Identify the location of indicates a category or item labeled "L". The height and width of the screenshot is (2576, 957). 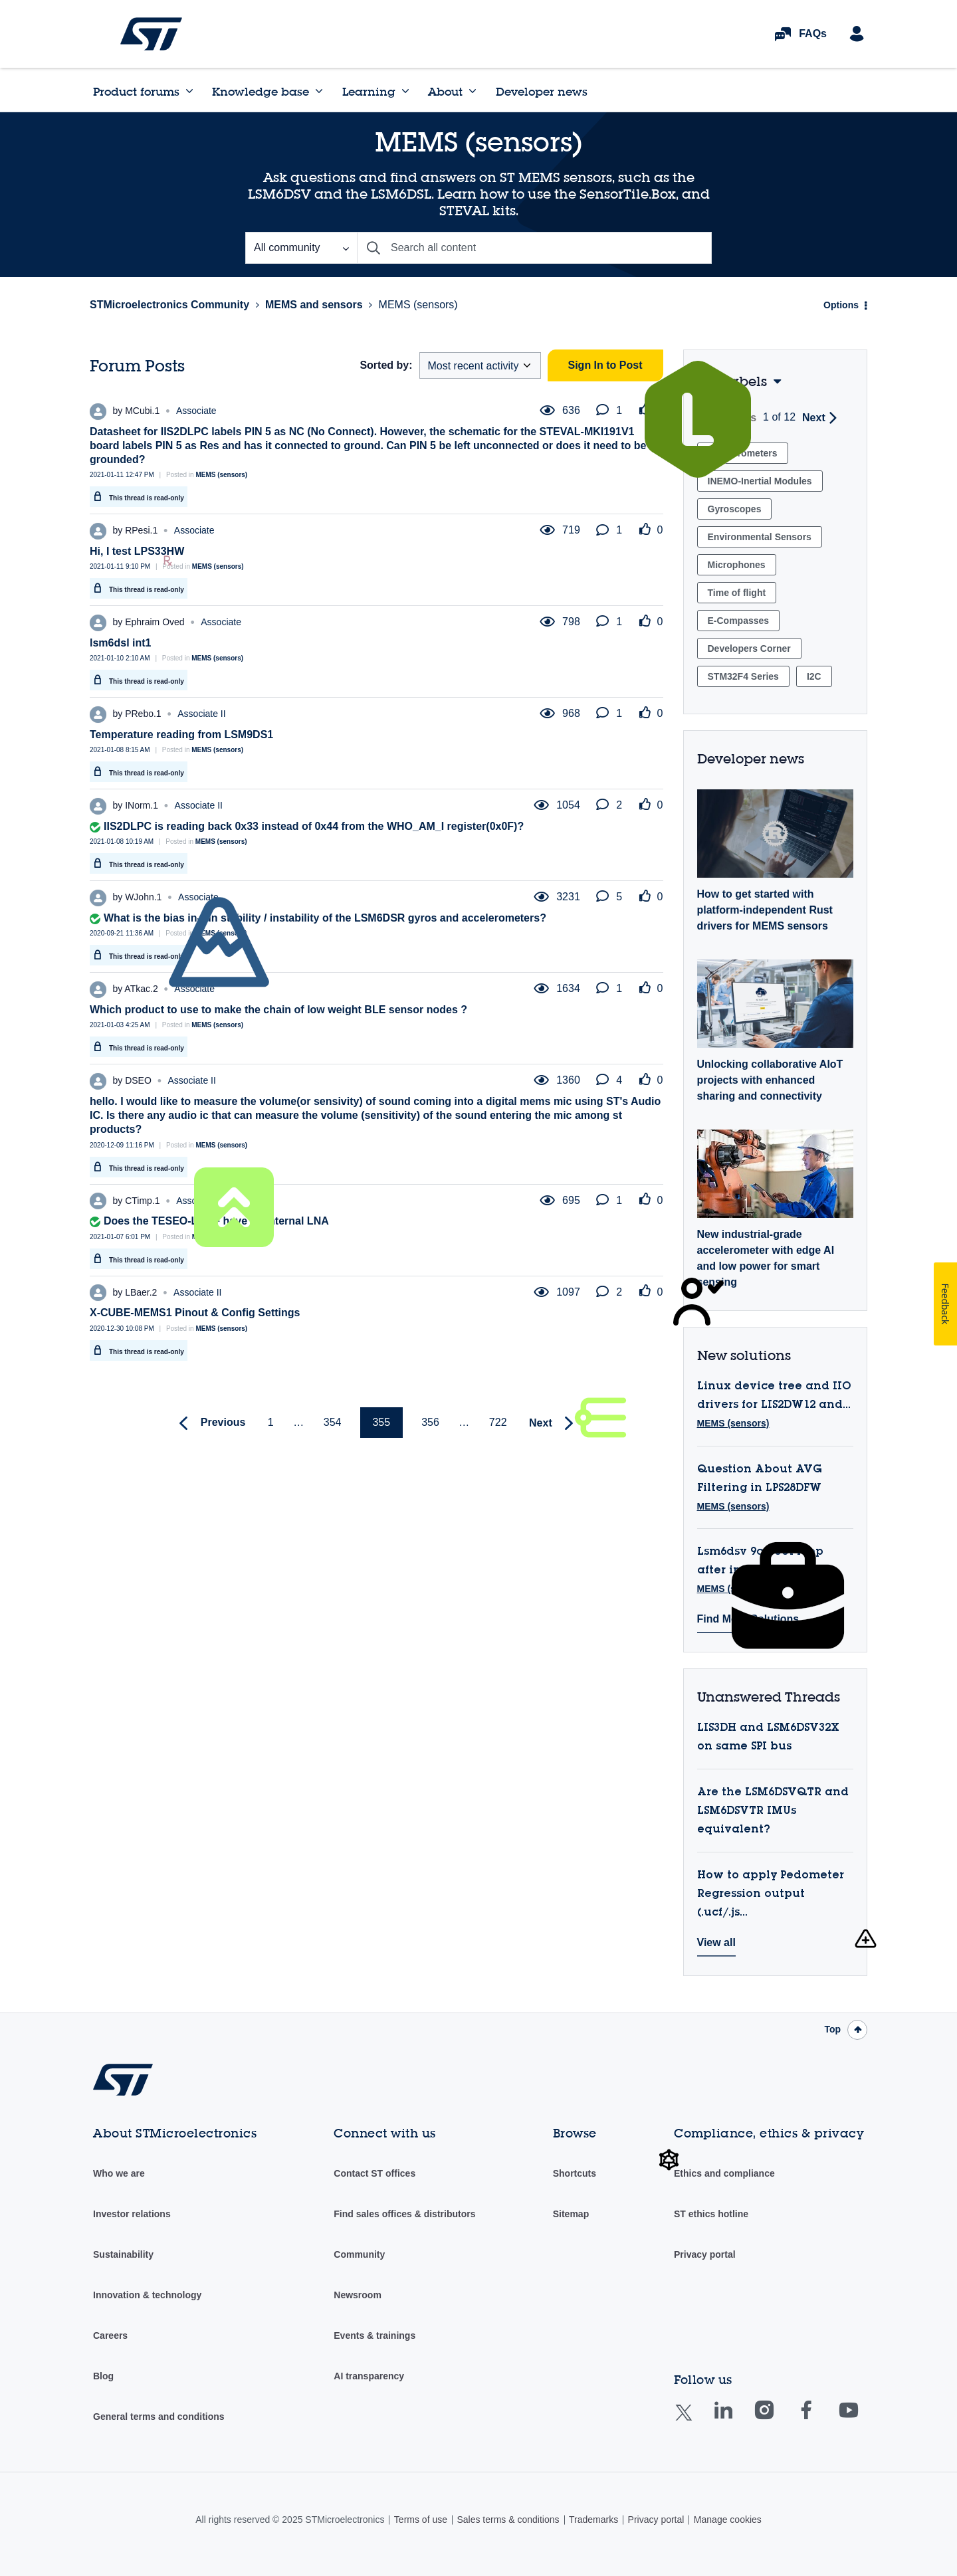
(698, 419).